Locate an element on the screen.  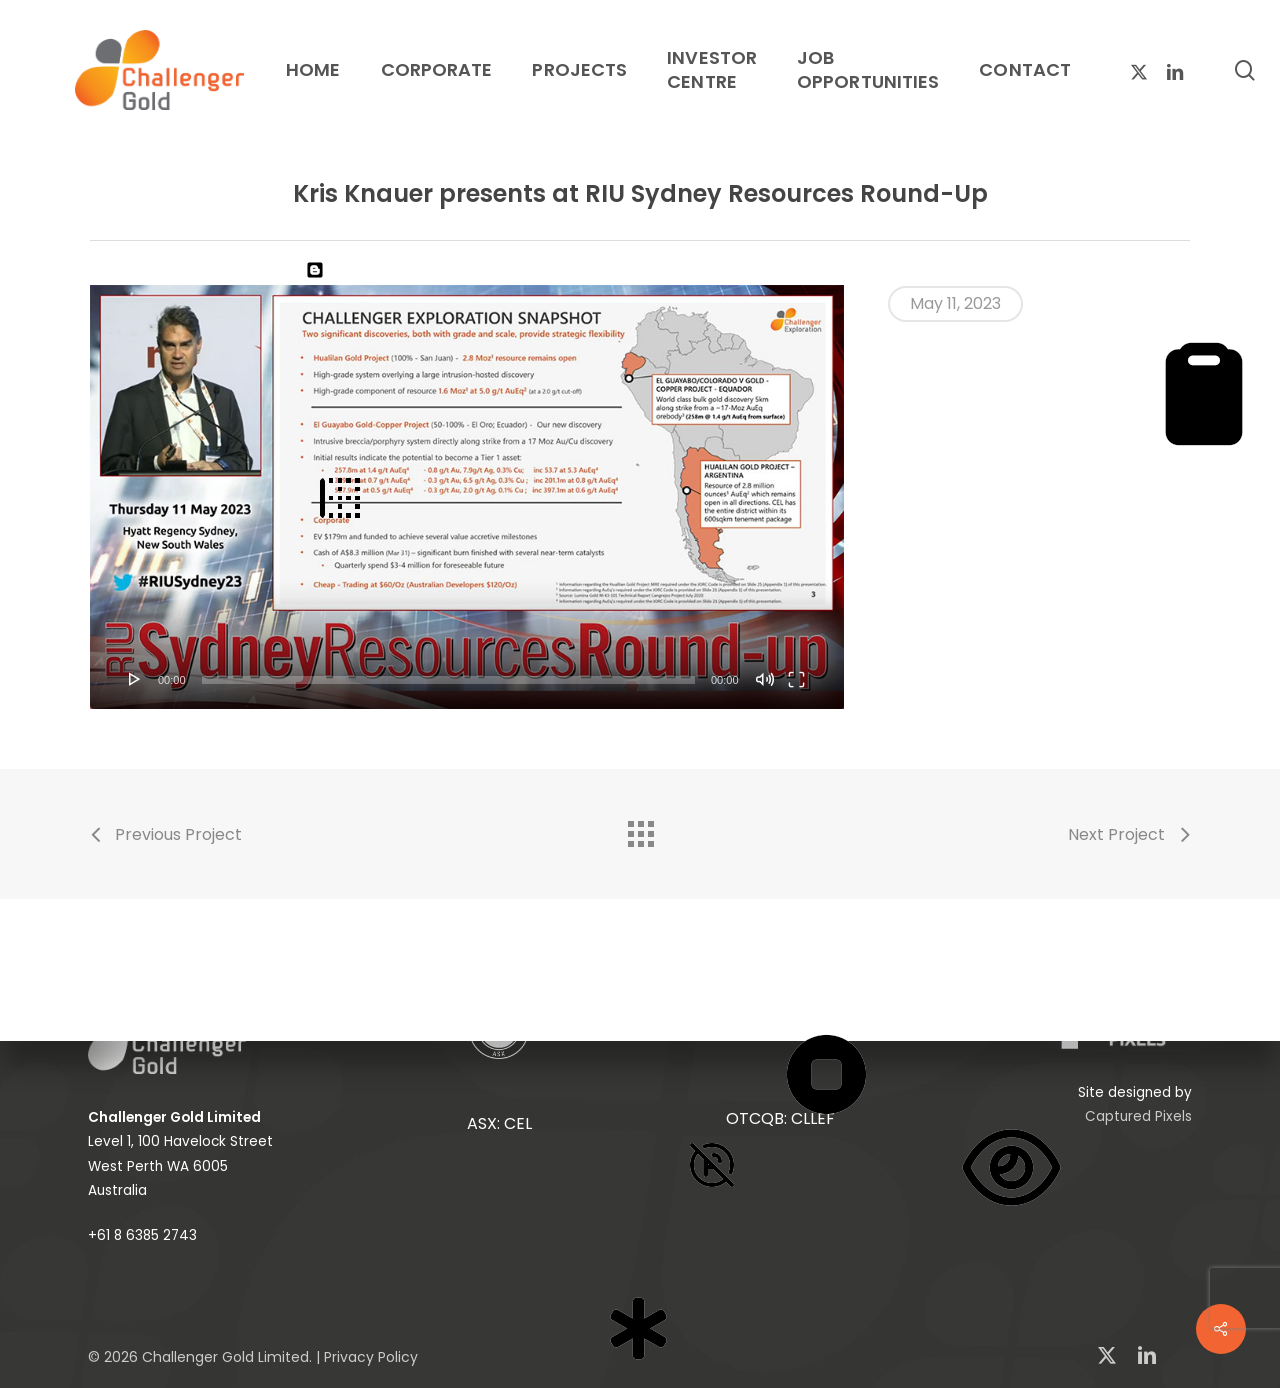
copy to clipboard is located at coordinates (1204, 394).